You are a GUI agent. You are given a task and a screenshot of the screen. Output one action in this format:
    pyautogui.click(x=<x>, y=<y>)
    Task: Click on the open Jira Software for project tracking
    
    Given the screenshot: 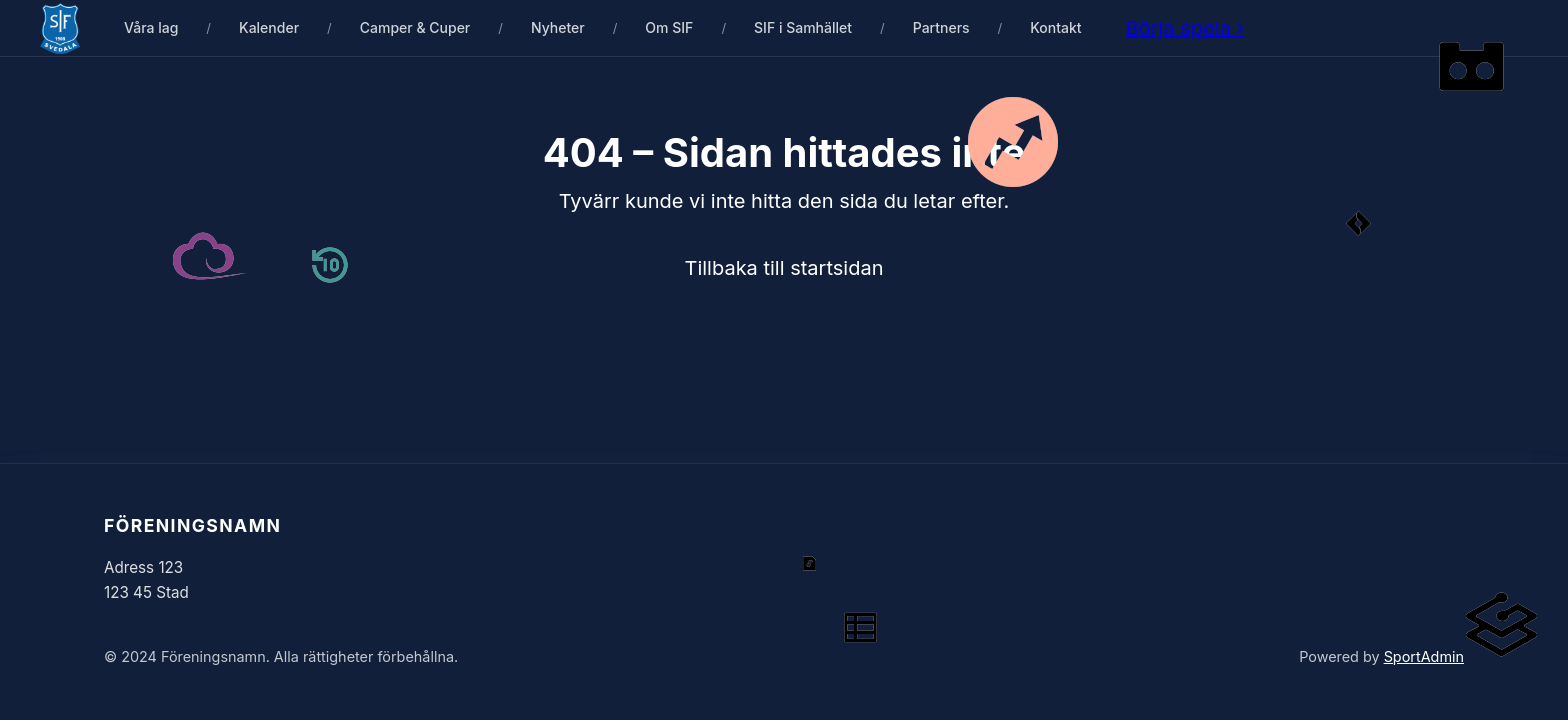 What is the action you would take?
    pyautogui.click(x=1358, y=223)
    